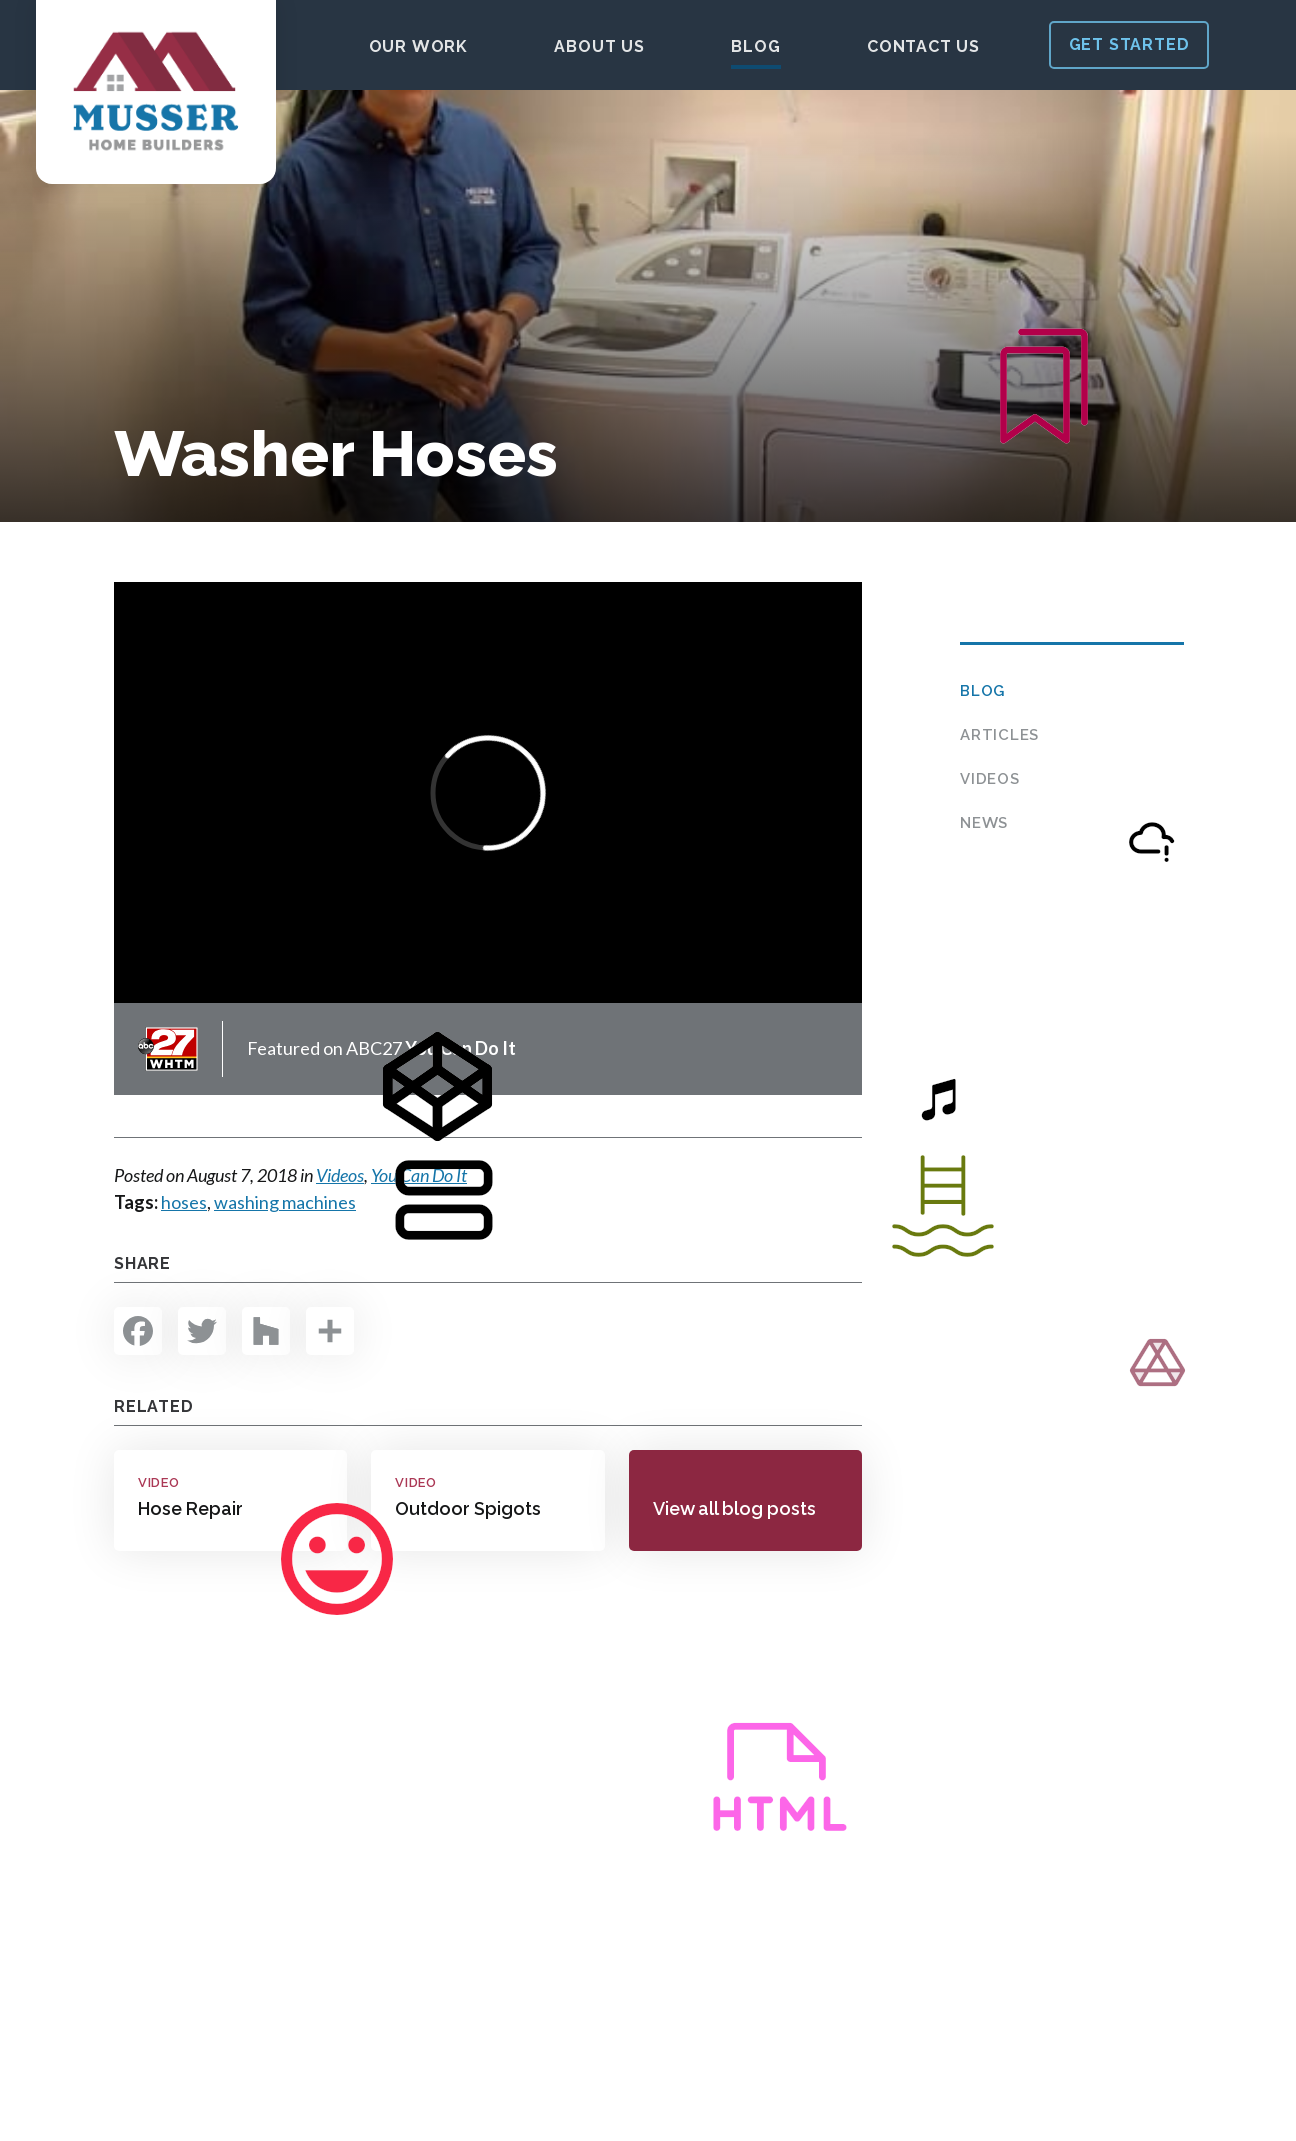 The height and width of the screenshot is (2141, 1296). I want to click on cloud storage warning or alert, so click(1152, 839).